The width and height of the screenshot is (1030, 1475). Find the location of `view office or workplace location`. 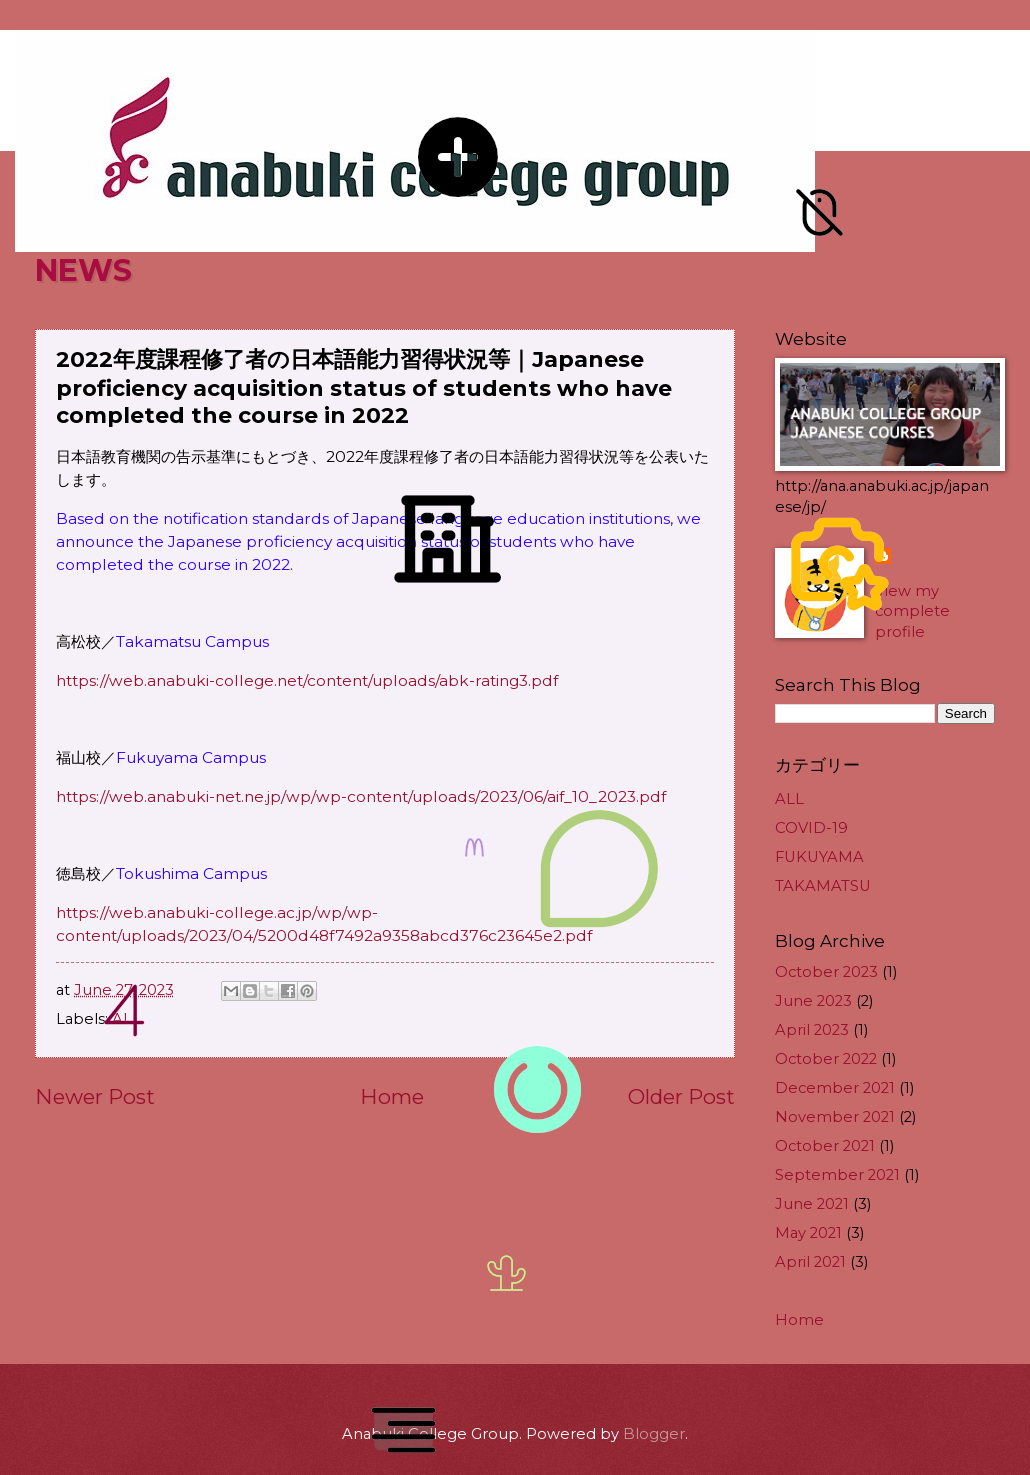

view office or workplace location is located at coordinates (445, 539).